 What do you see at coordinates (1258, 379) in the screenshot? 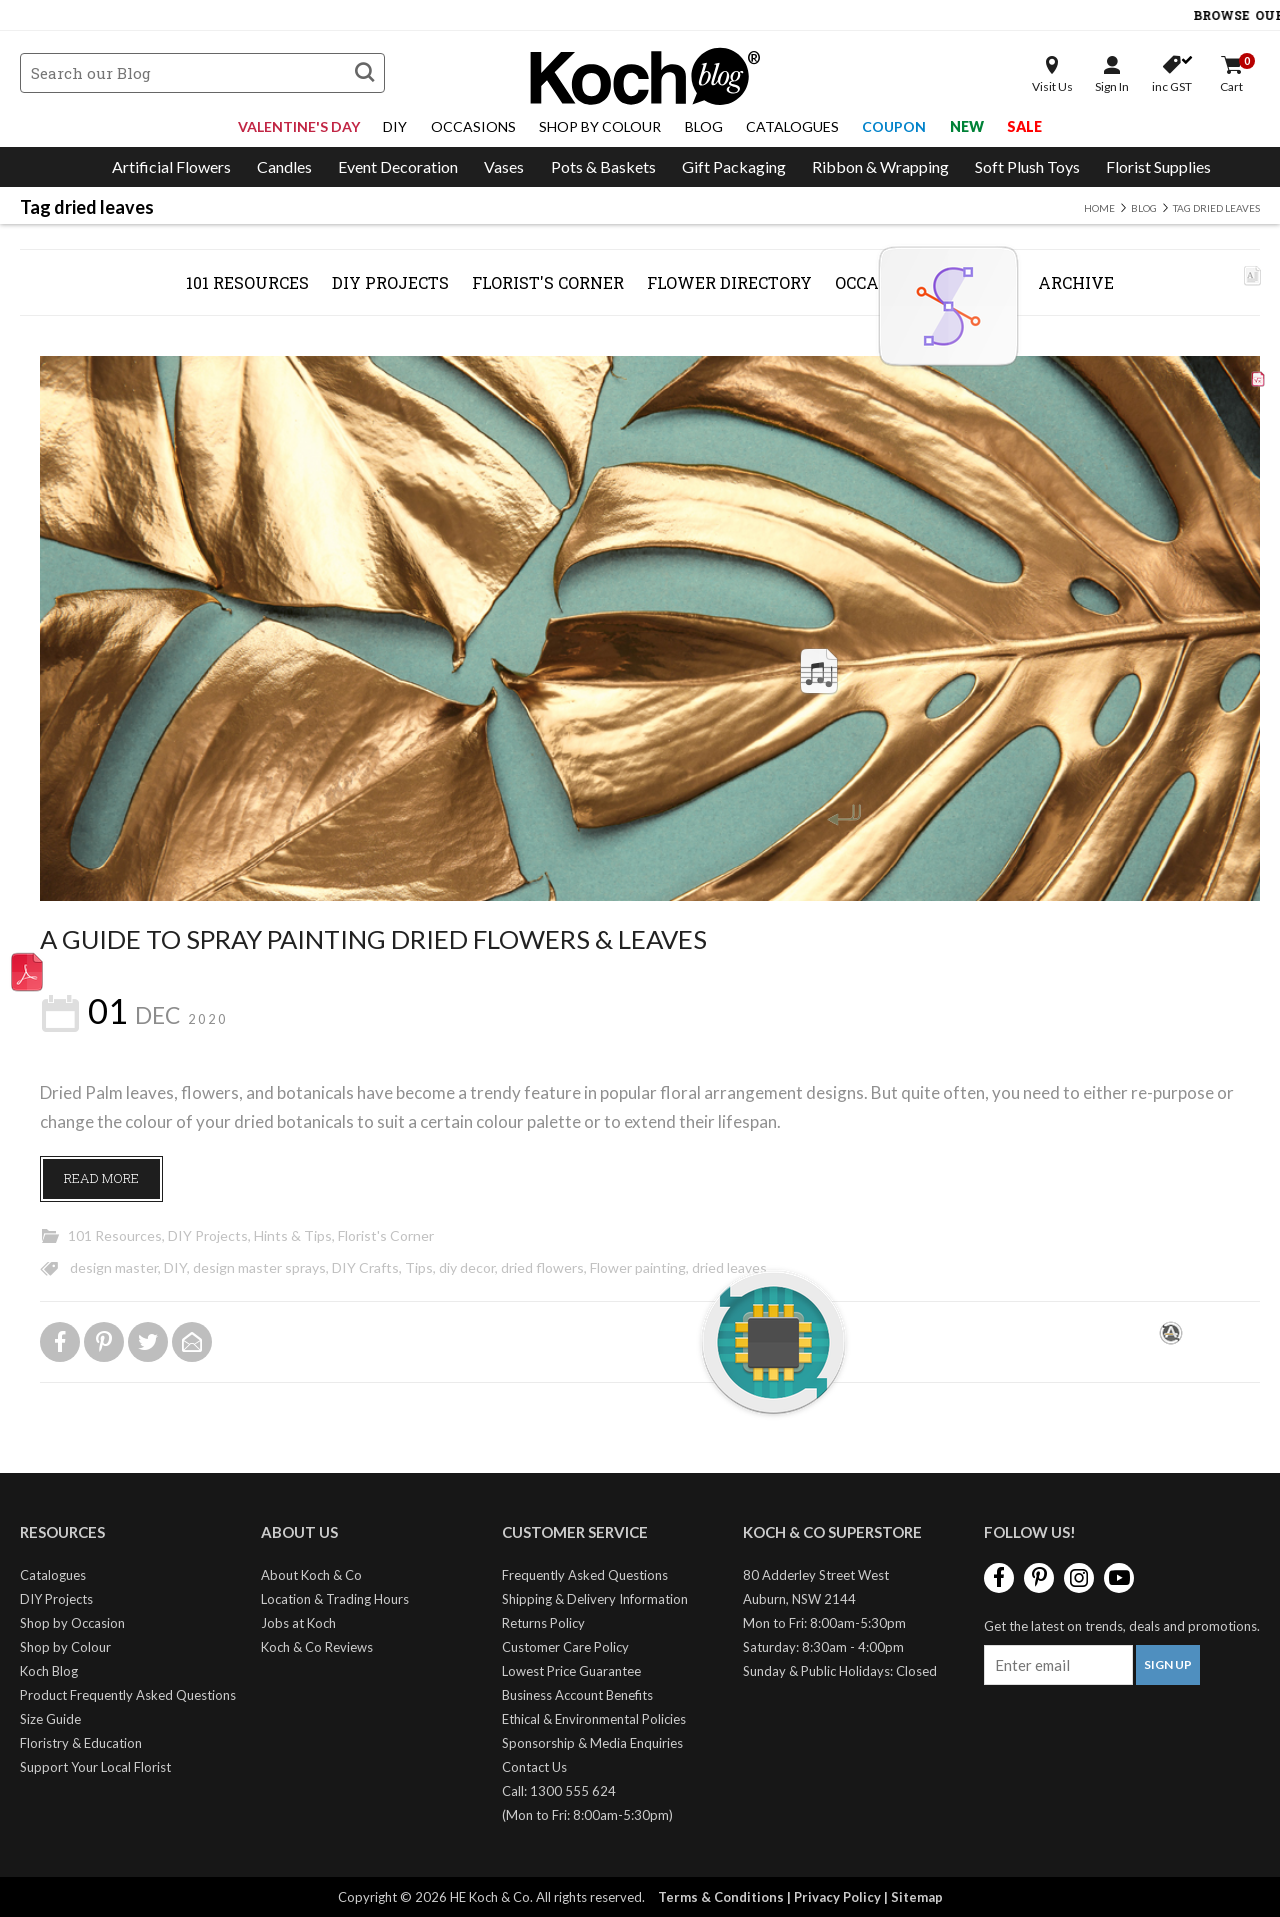
I see `libreoffice math formula template file` at bounding box center [1258, 379].